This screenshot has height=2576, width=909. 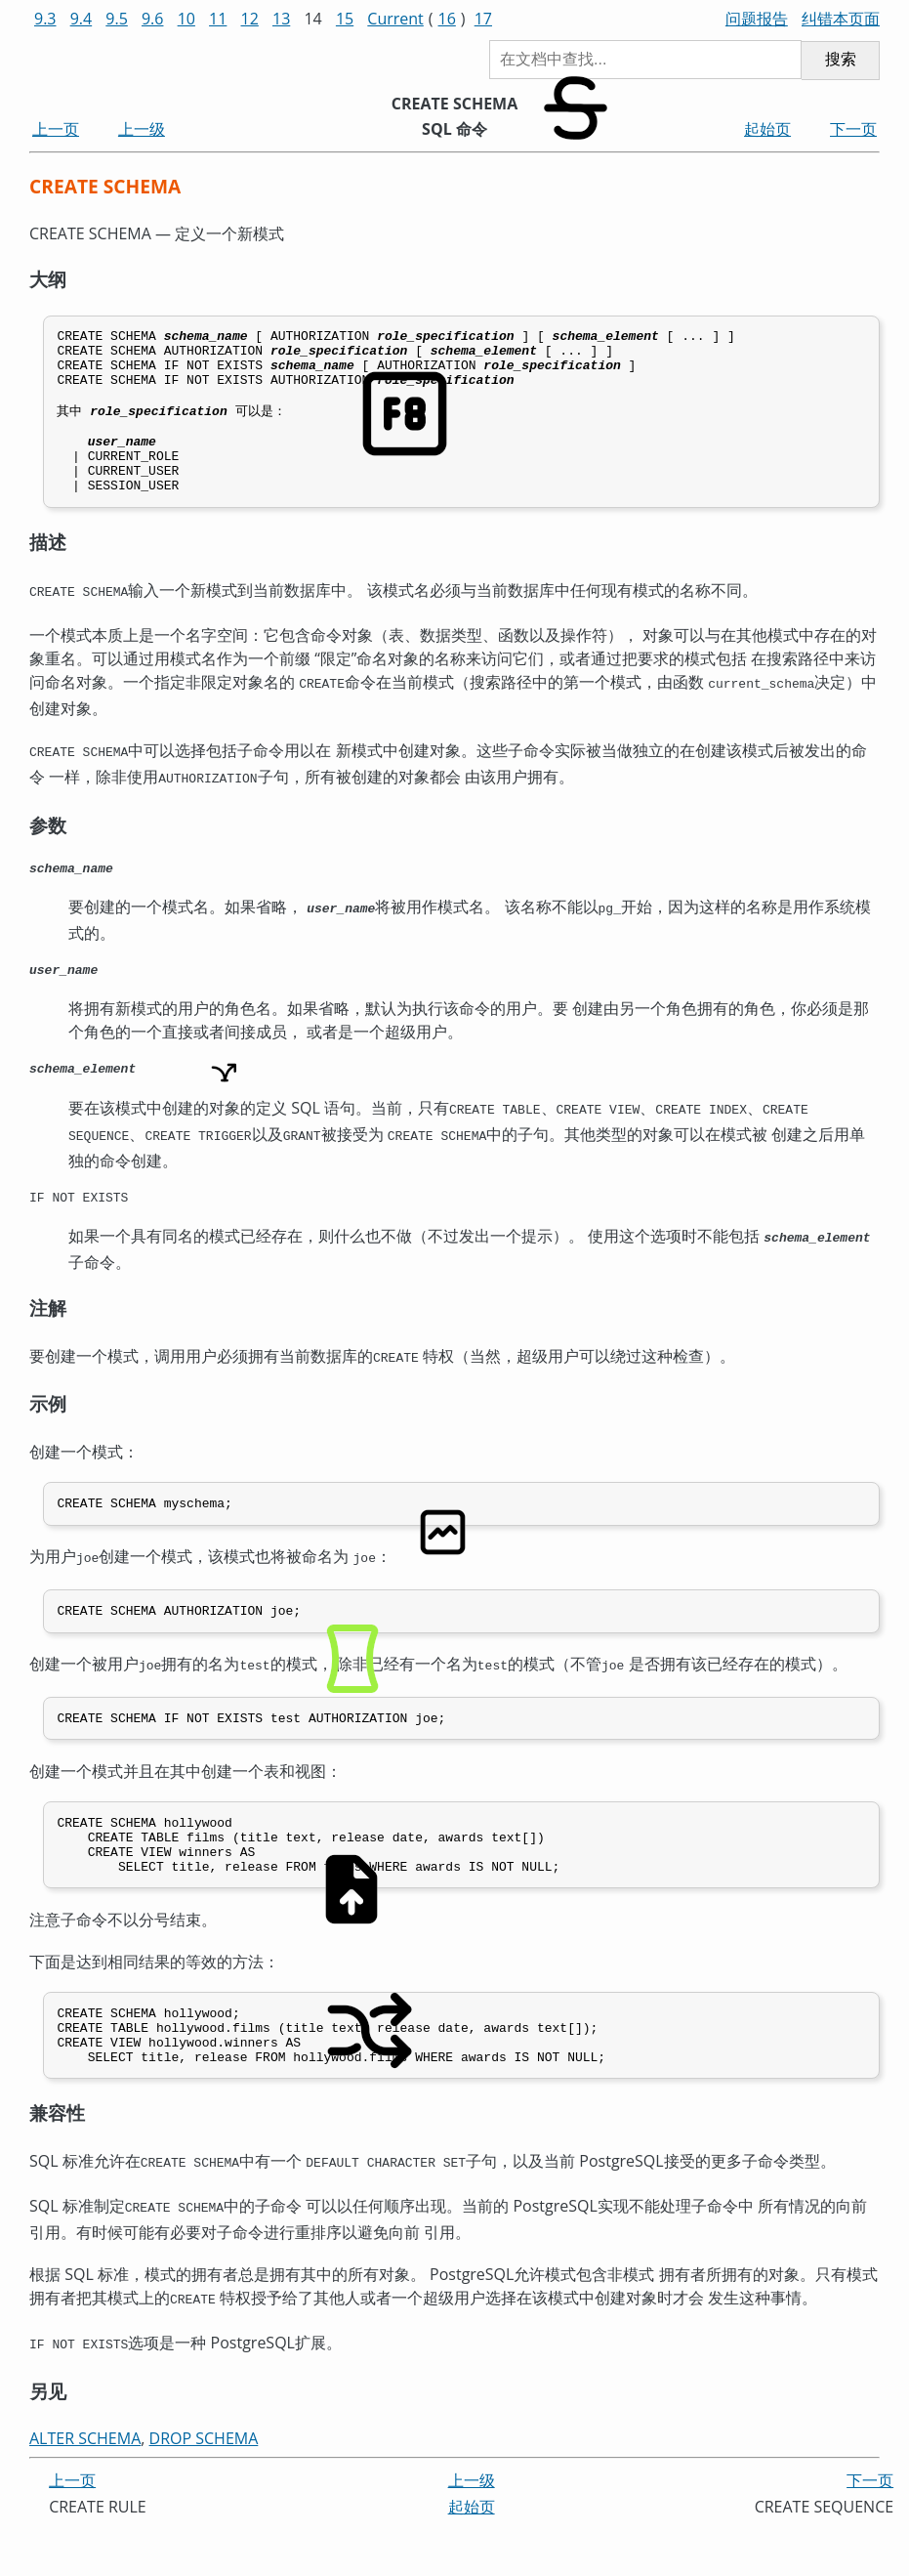 What do you see at coordinates (369, 2030) in the screenshot?
I see `shuffle or randomize playback order` at bounding box center [369, 2030].